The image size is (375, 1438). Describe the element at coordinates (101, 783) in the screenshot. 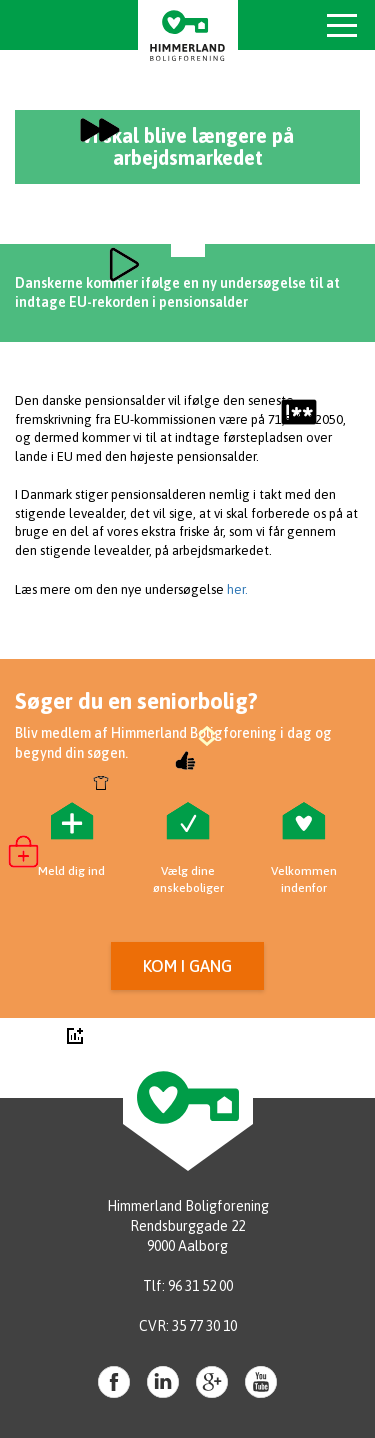

I see `browse clothing or apparel items` at that location.